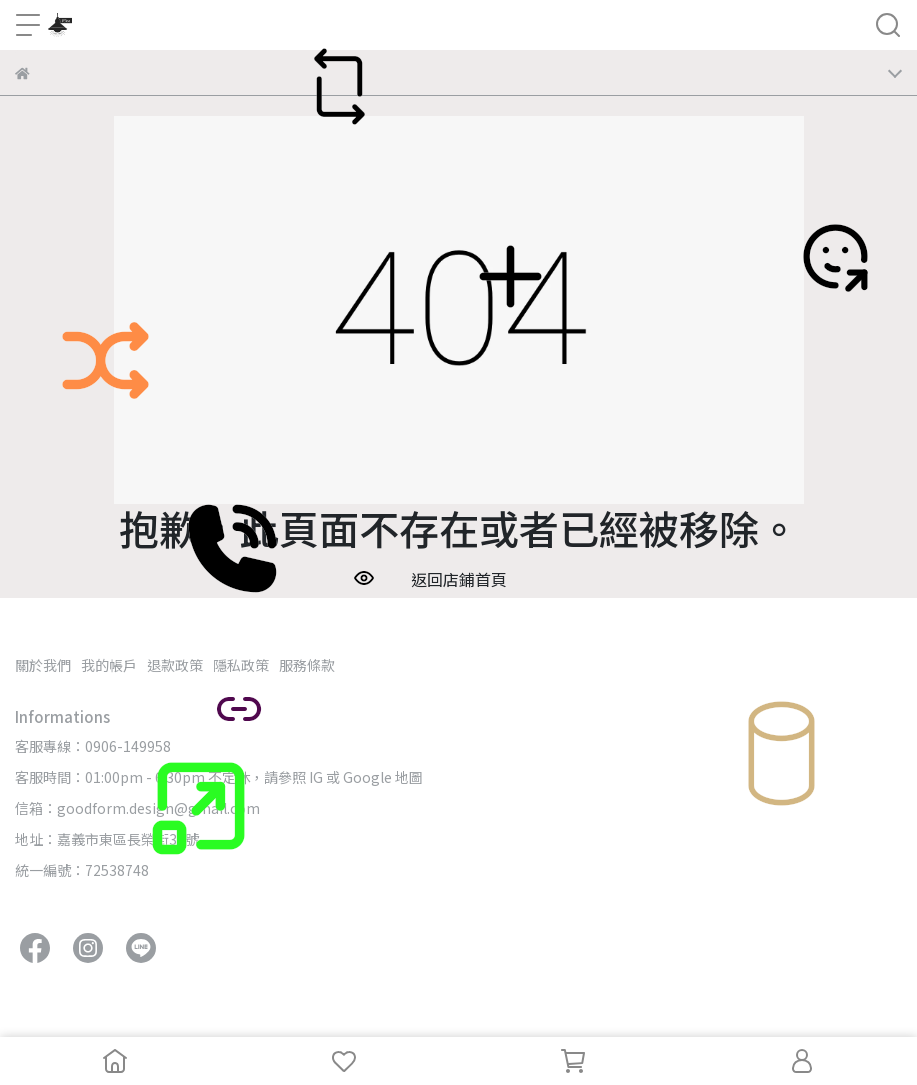  Describe the element at coordinates (232, 548) in the screenshot. I see `make a phone call` at that location.